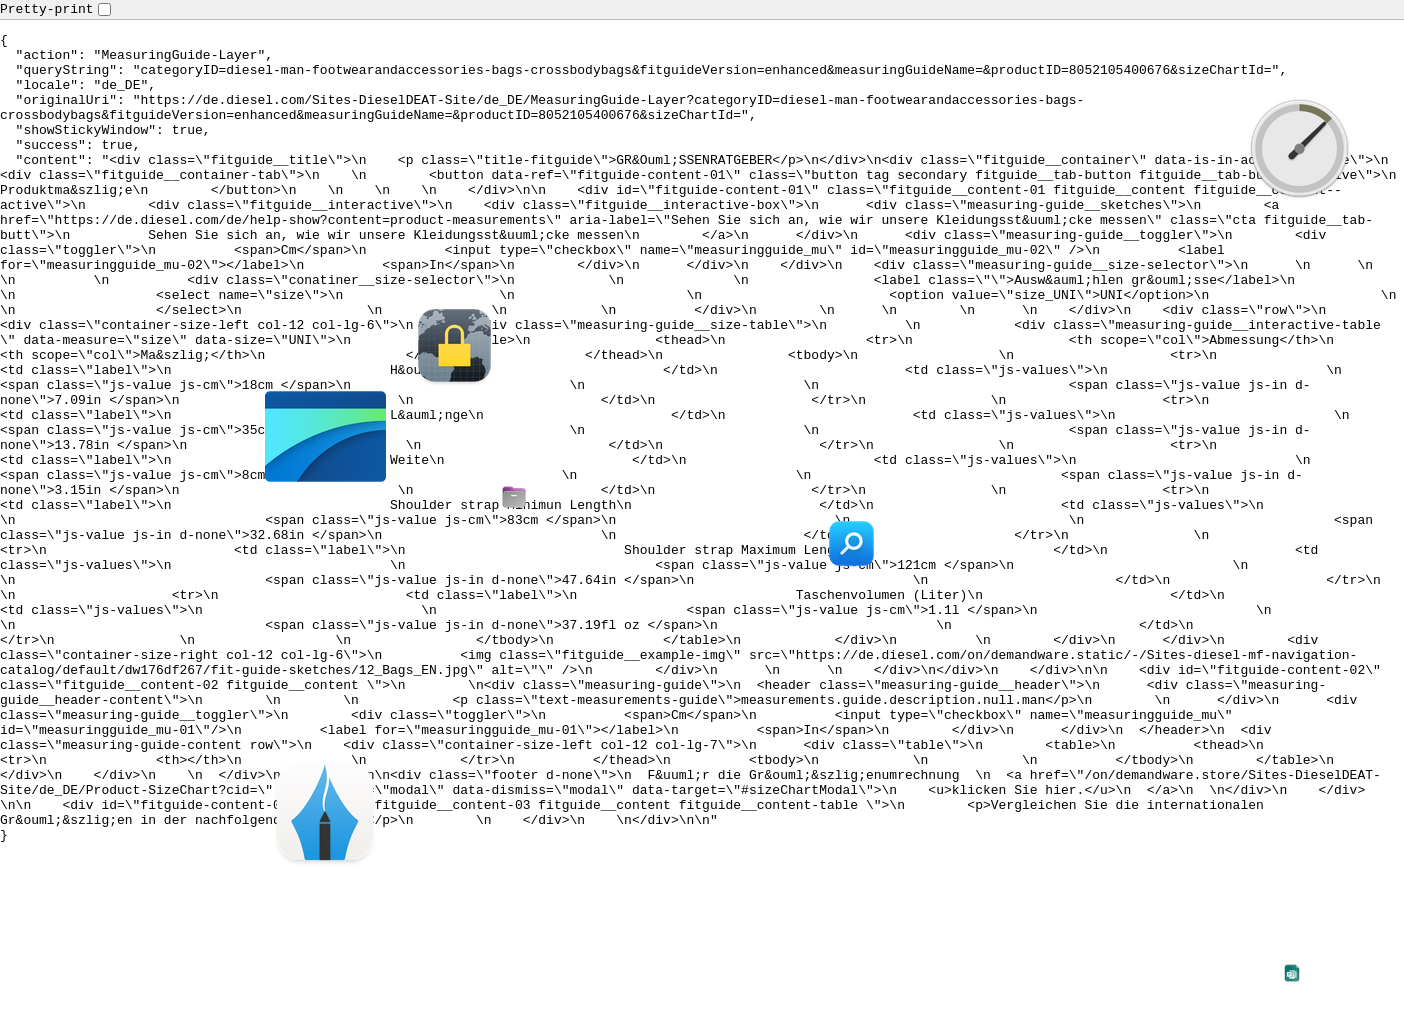  I want to click on open scrivano writing app, so click(325, 812).